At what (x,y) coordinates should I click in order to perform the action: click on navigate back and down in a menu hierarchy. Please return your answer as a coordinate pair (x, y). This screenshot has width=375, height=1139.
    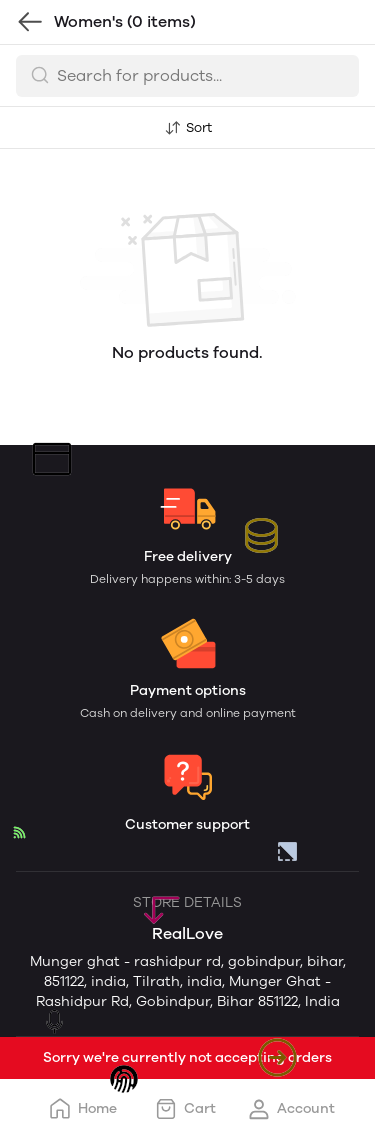
    Looking at the image, I should click on (160, 907).